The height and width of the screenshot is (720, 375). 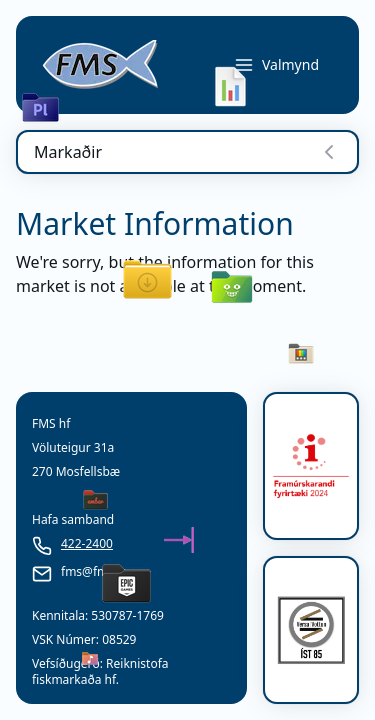 What do you see at coordinates (95, 500) in the screenshot?
I see `folder containing ember.js project files` at bounding box center [95, 500].